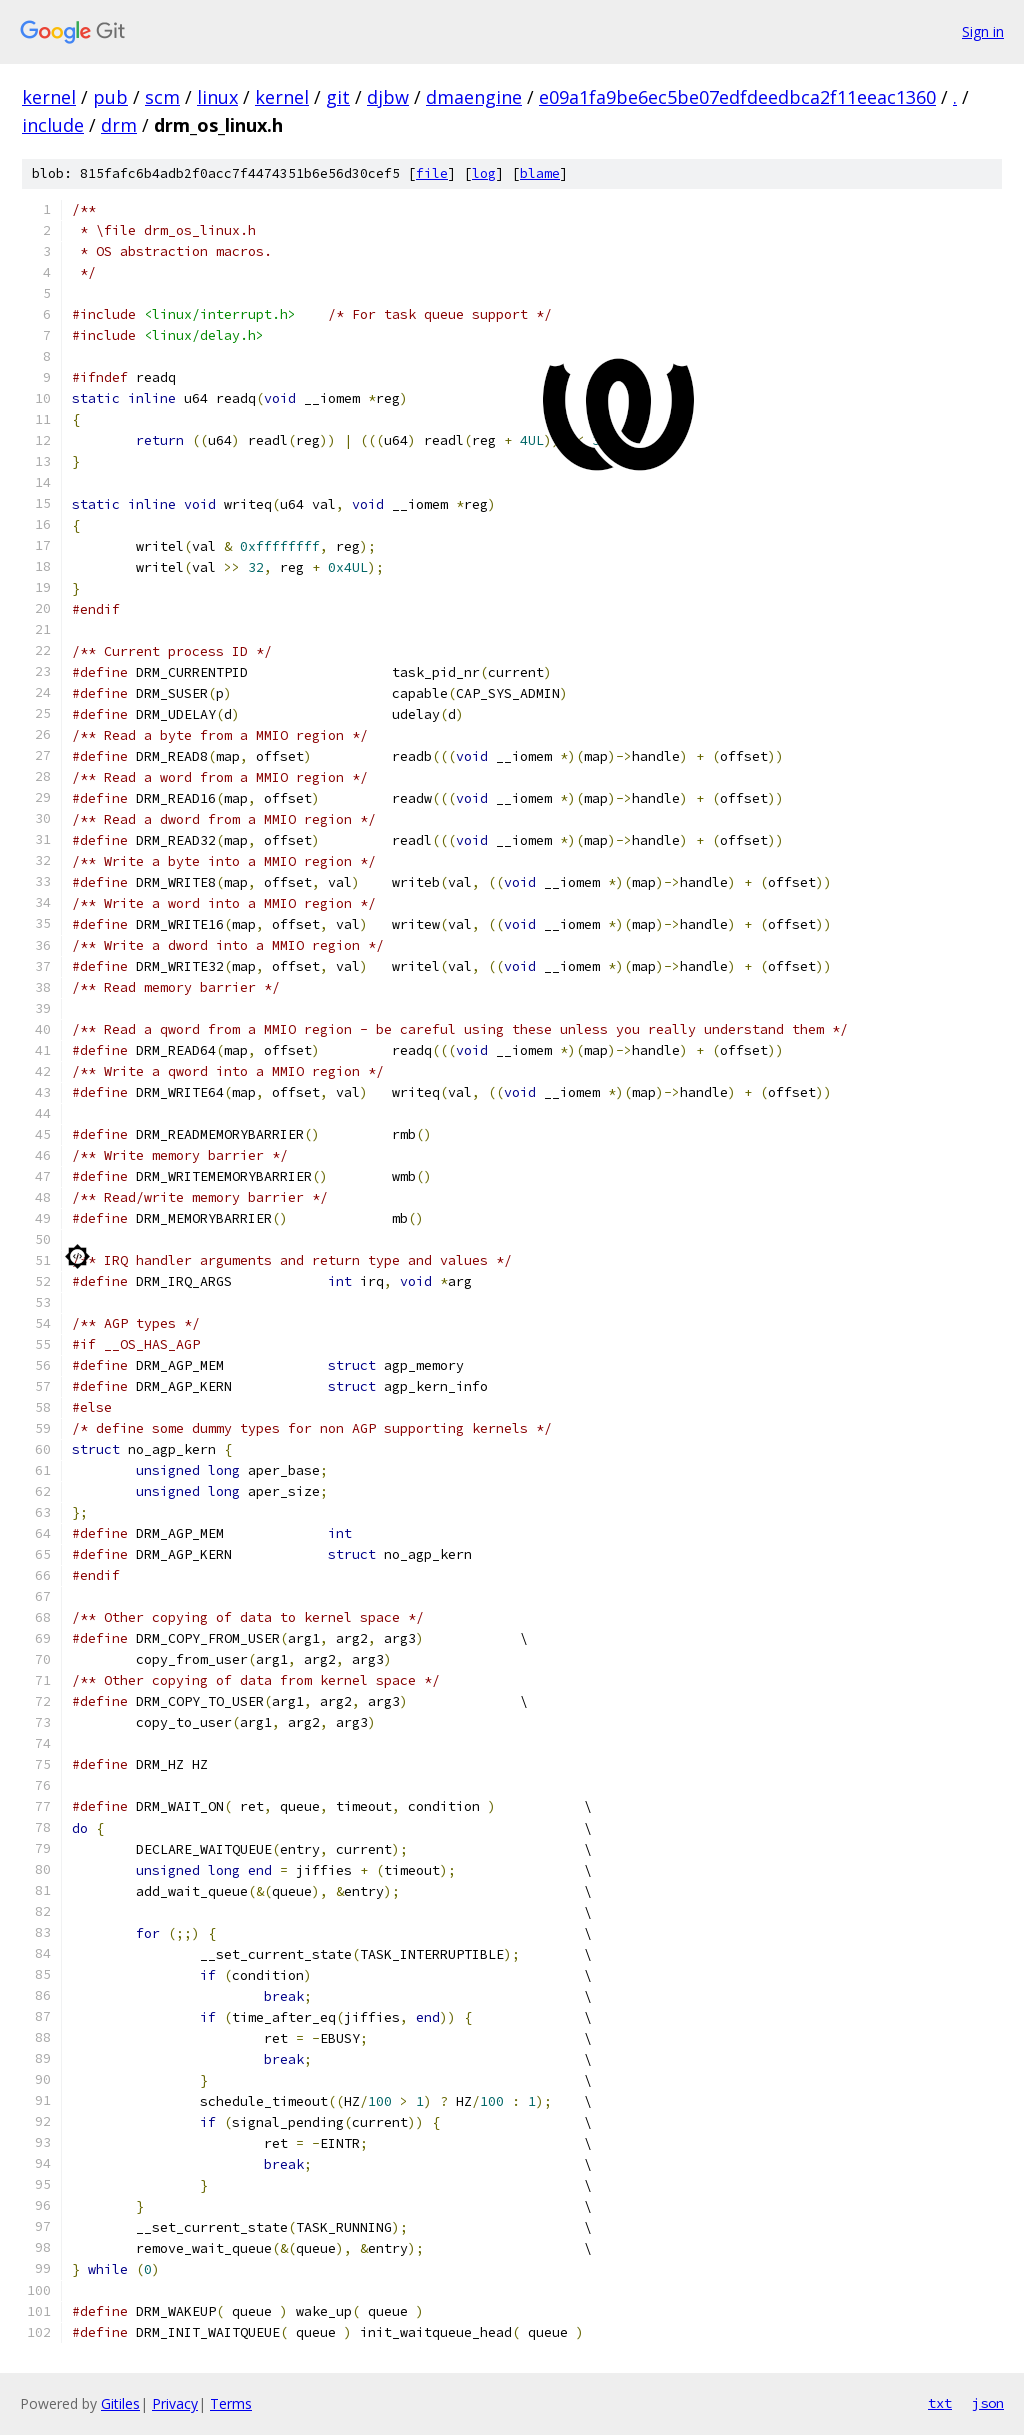  What do you see at coordinates (77, 1256) in the screenshot?
I see `google summer of code program logo` at bounding box center [77, 1256].